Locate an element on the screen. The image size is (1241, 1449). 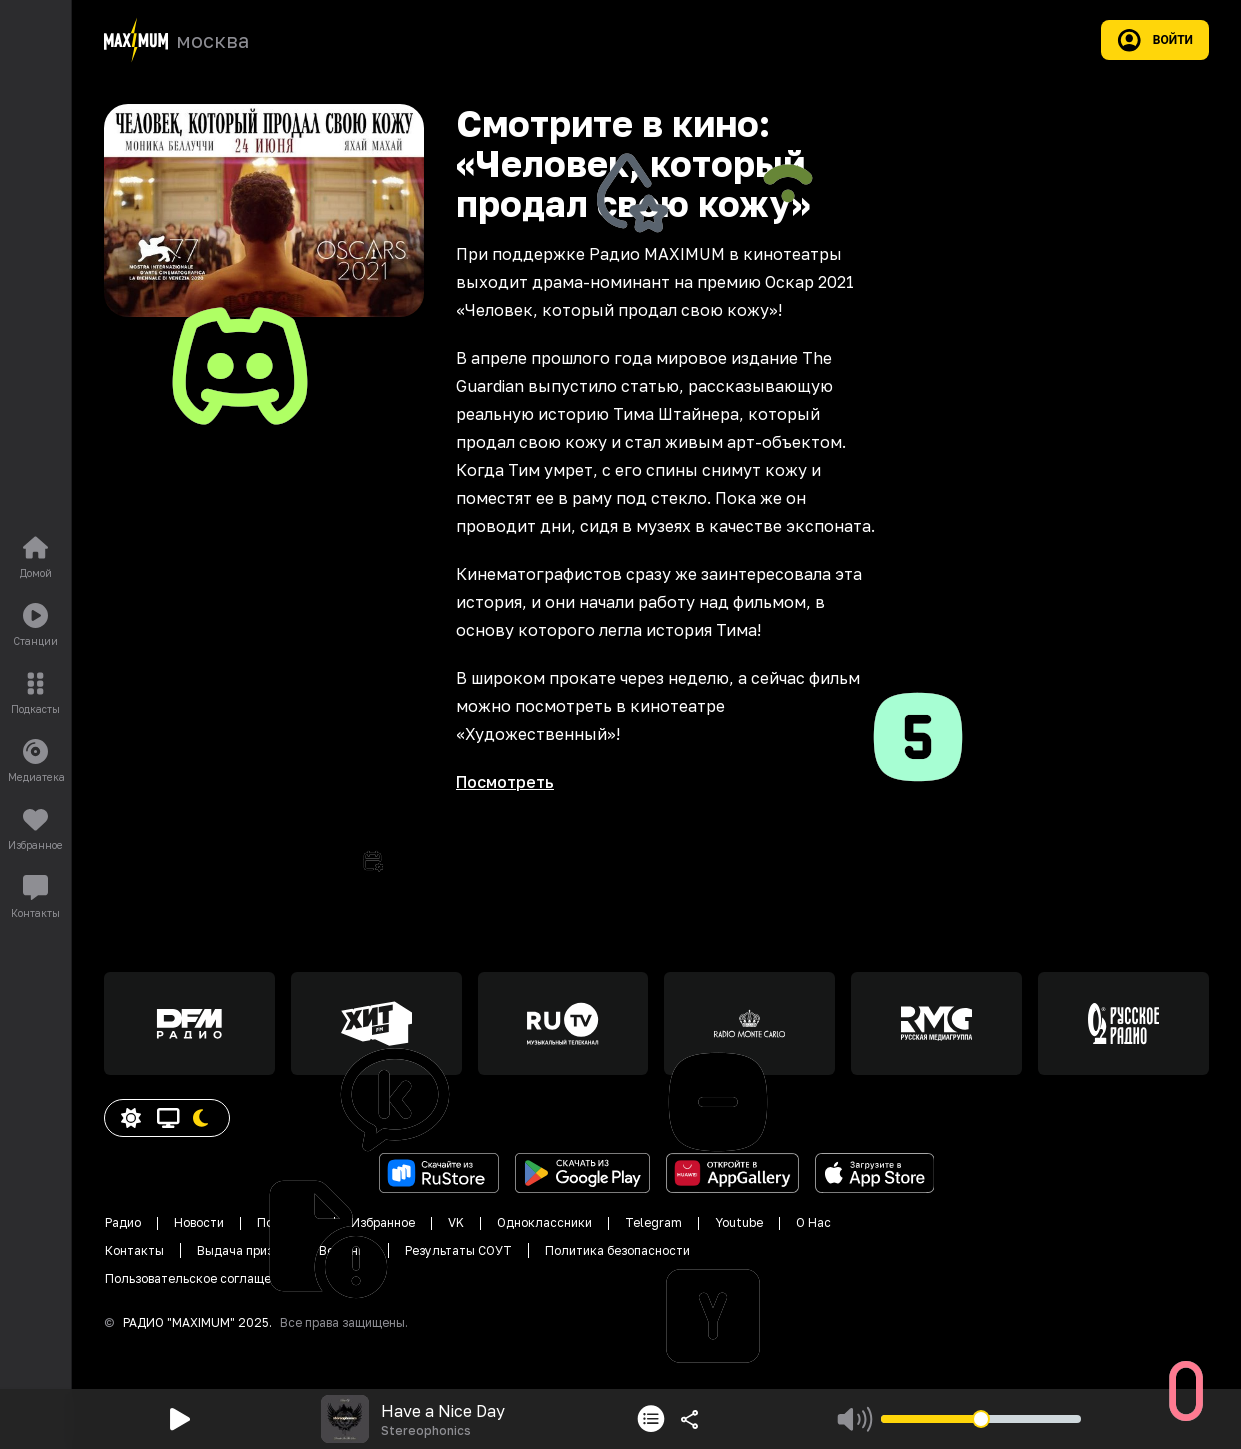
indicates weak or limited wifi signal strength is located at coordinates (788, 158).